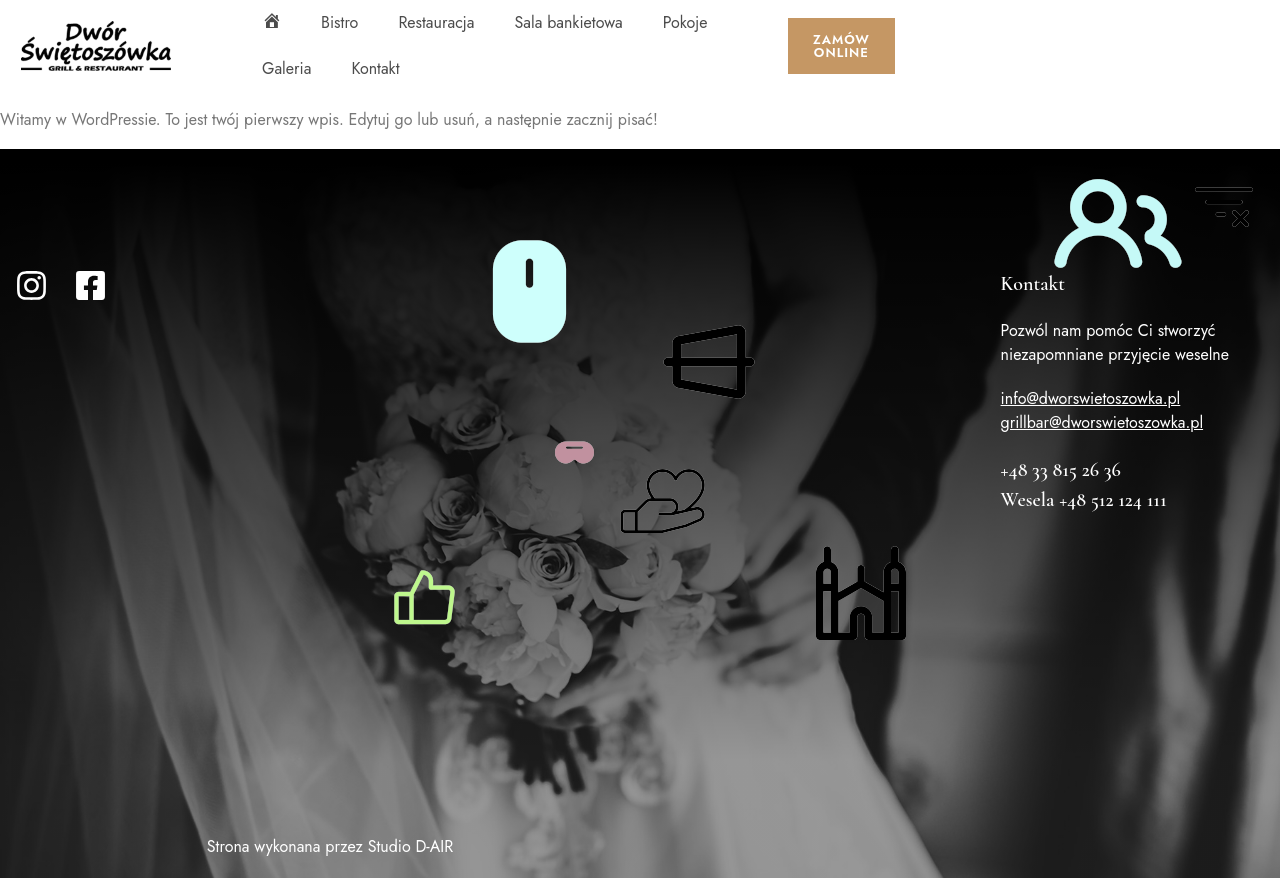 This screenshot has width=1280, height=878. Describe the element at coordinates (424, 600) in the screenshot. I see `like or approve content` at that location.